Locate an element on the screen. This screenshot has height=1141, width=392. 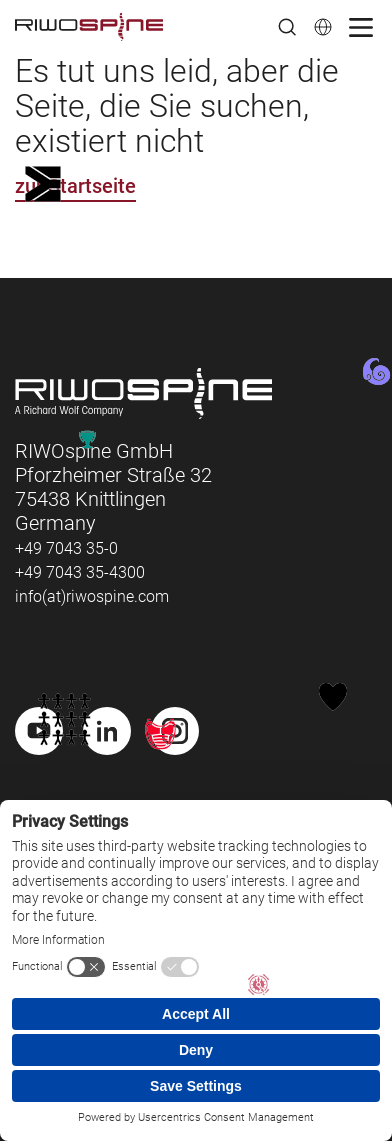
indicates weather conditions in a game interface is located at coordinates (376, 371).